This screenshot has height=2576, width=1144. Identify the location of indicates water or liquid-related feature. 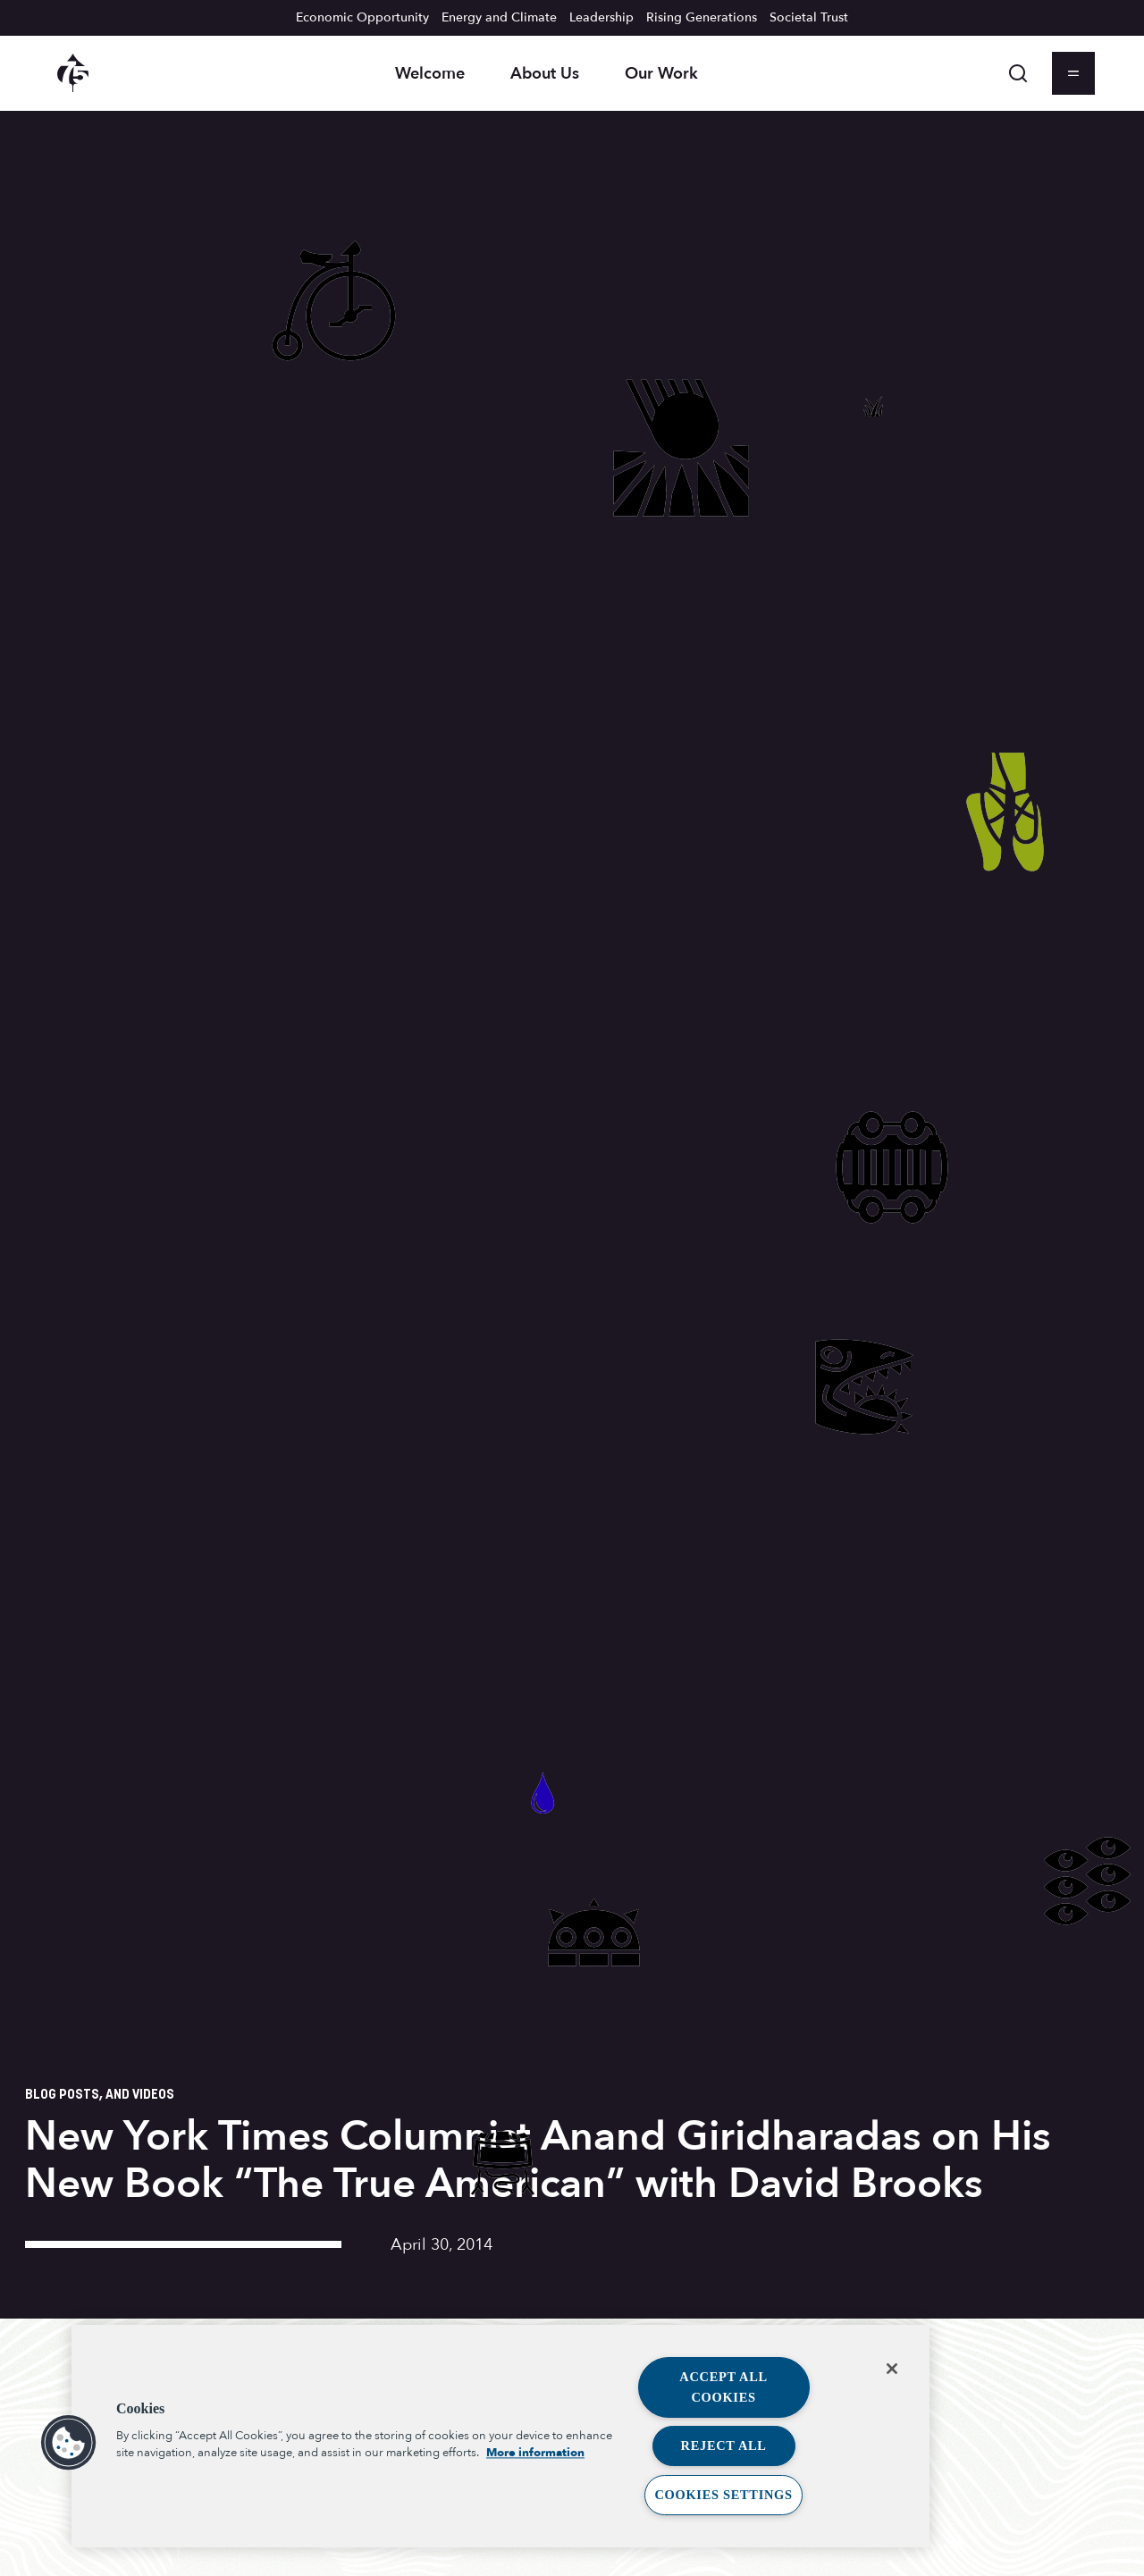
(542, 1792).